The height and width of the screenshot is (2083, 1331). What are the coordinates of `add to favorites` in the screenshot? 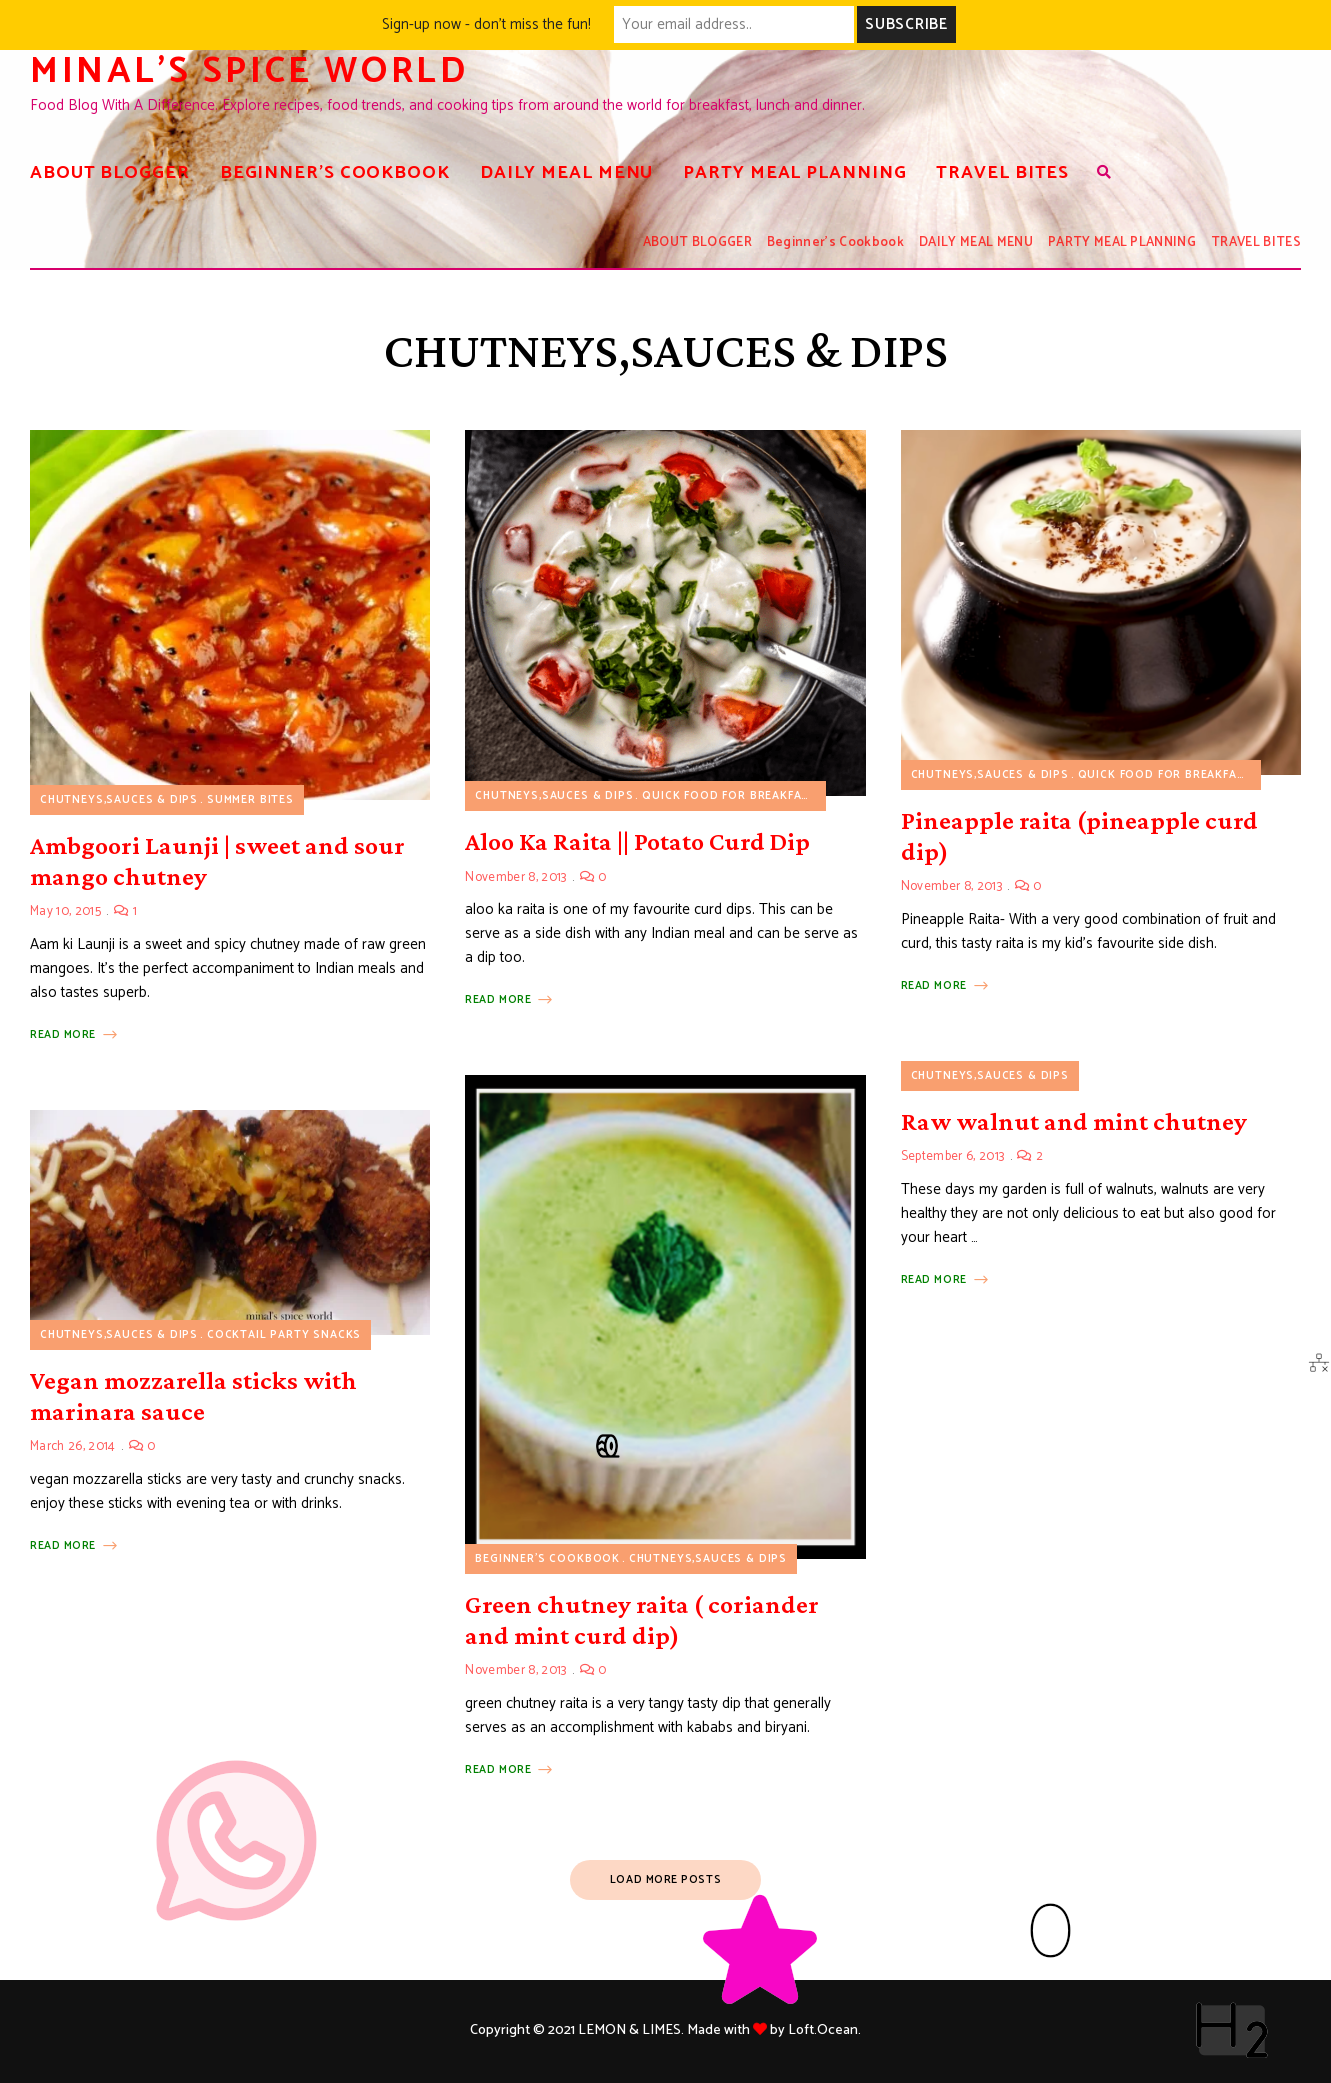 It's located at (760, 1950).